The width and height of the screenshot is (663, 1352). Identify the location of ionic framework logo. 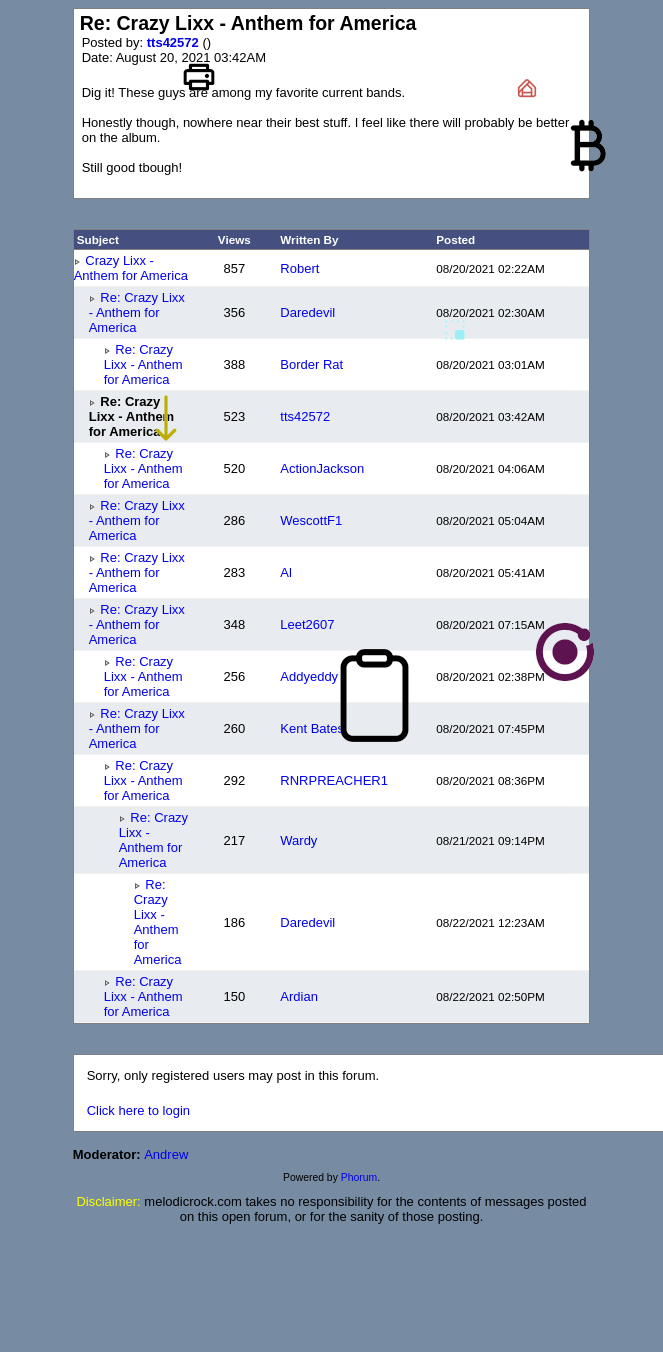
(565, 652).